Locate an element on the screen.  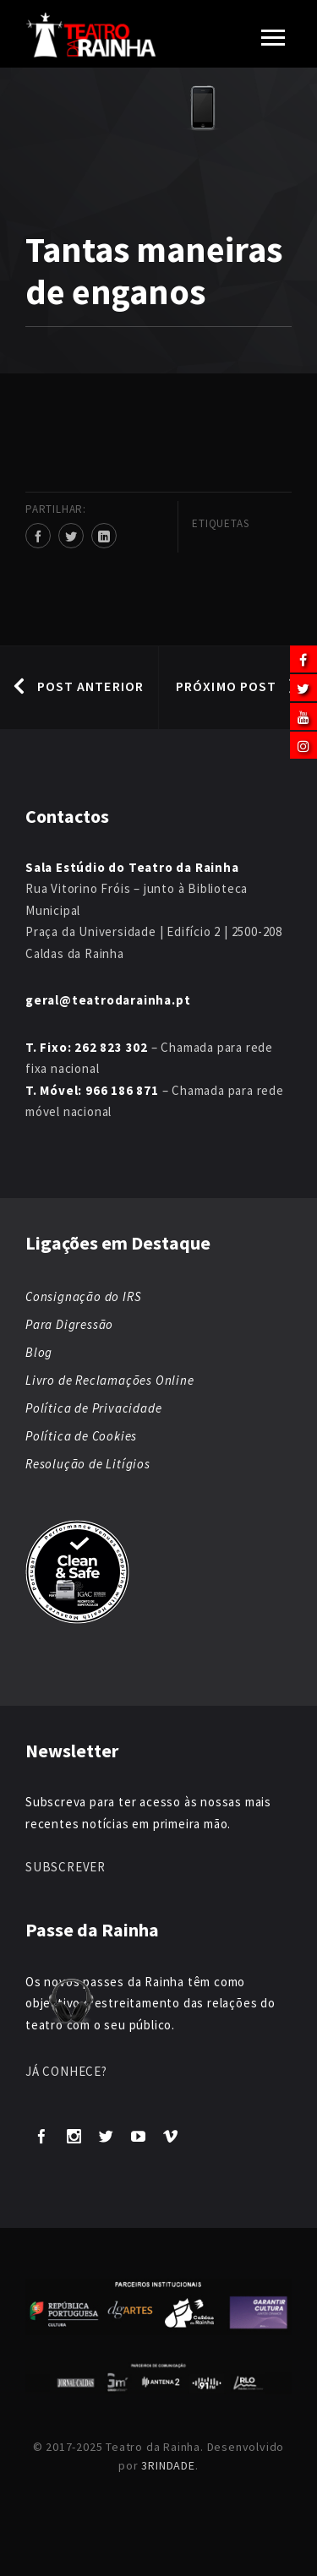
connect to a network printer is located at coordinates (65, 1589).